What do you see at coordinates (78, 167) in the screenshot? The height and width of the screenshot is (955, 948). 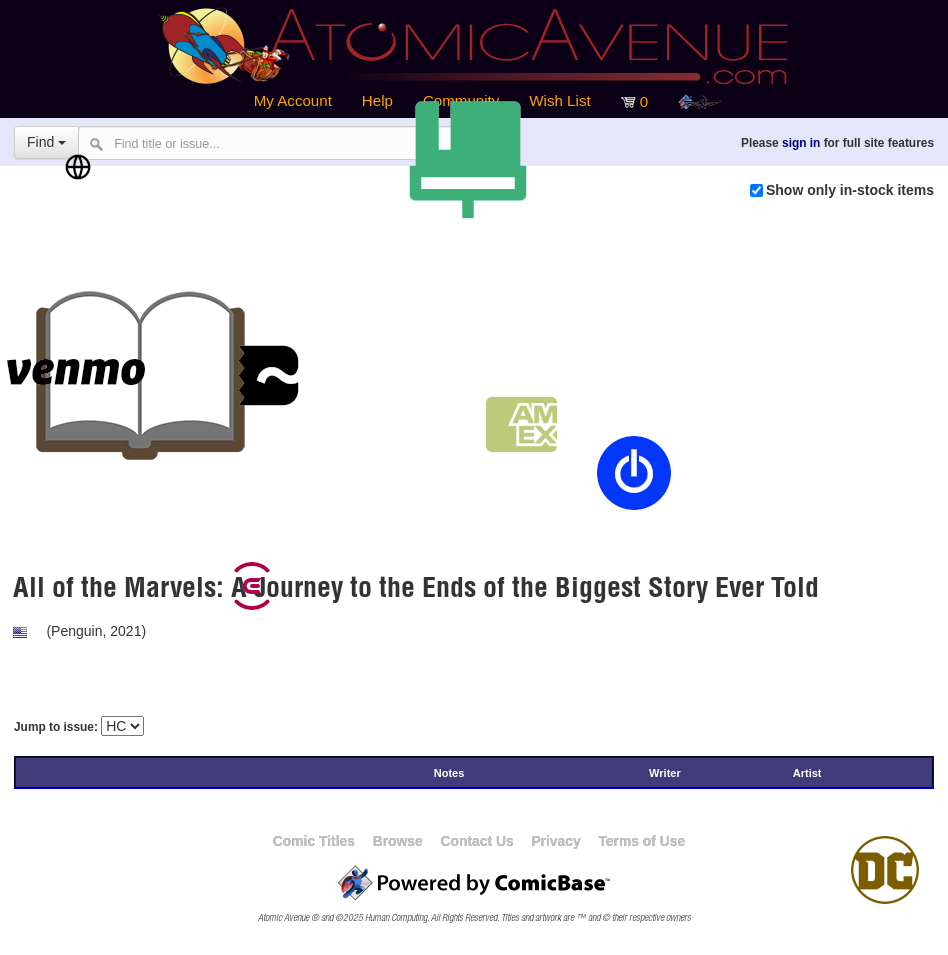 I see `switch to global or international settings` at bounding box center [78, 167].